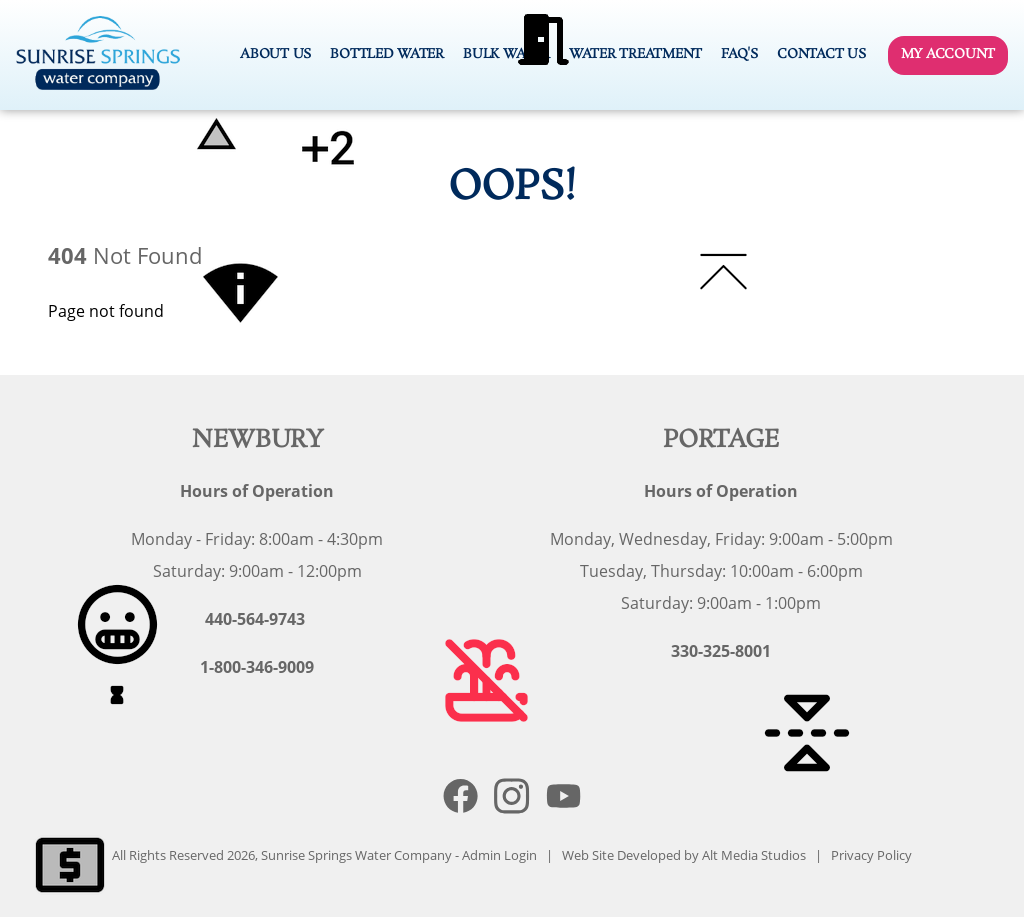  Describe the element at coordinates (328, 149) in the screenshot. I see `increase exposure by 2 stops in photo editing` at that location.